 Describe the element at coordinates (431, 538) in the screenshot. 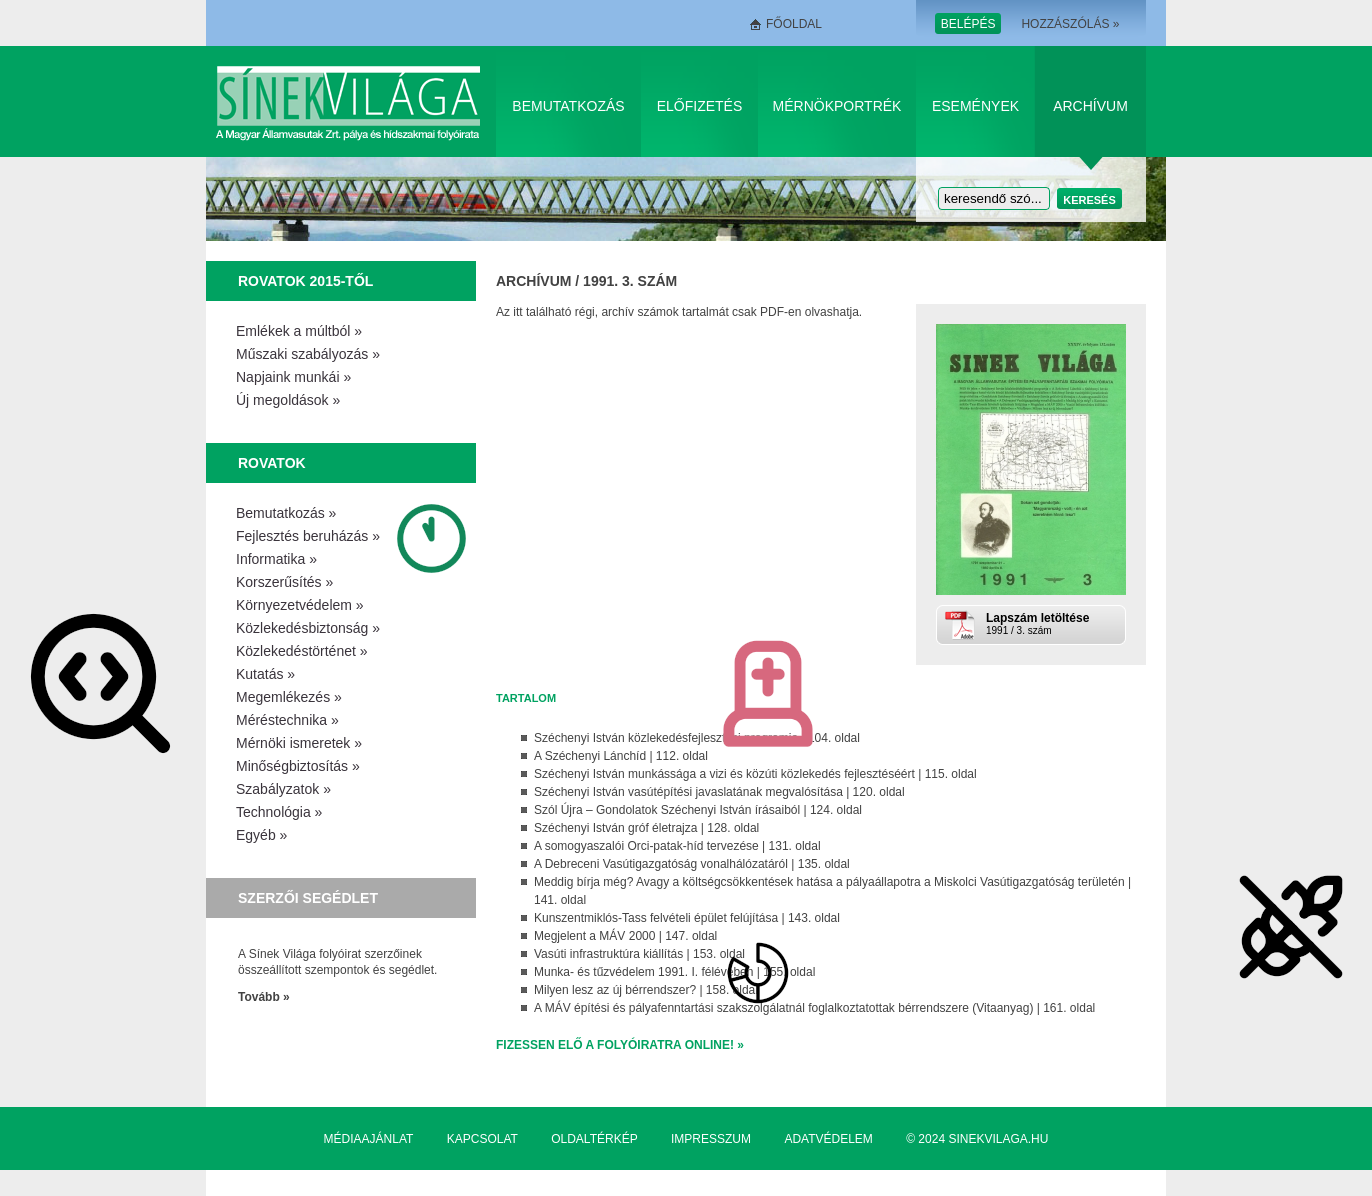

I see `indicates 11 o'clock time` at that location.